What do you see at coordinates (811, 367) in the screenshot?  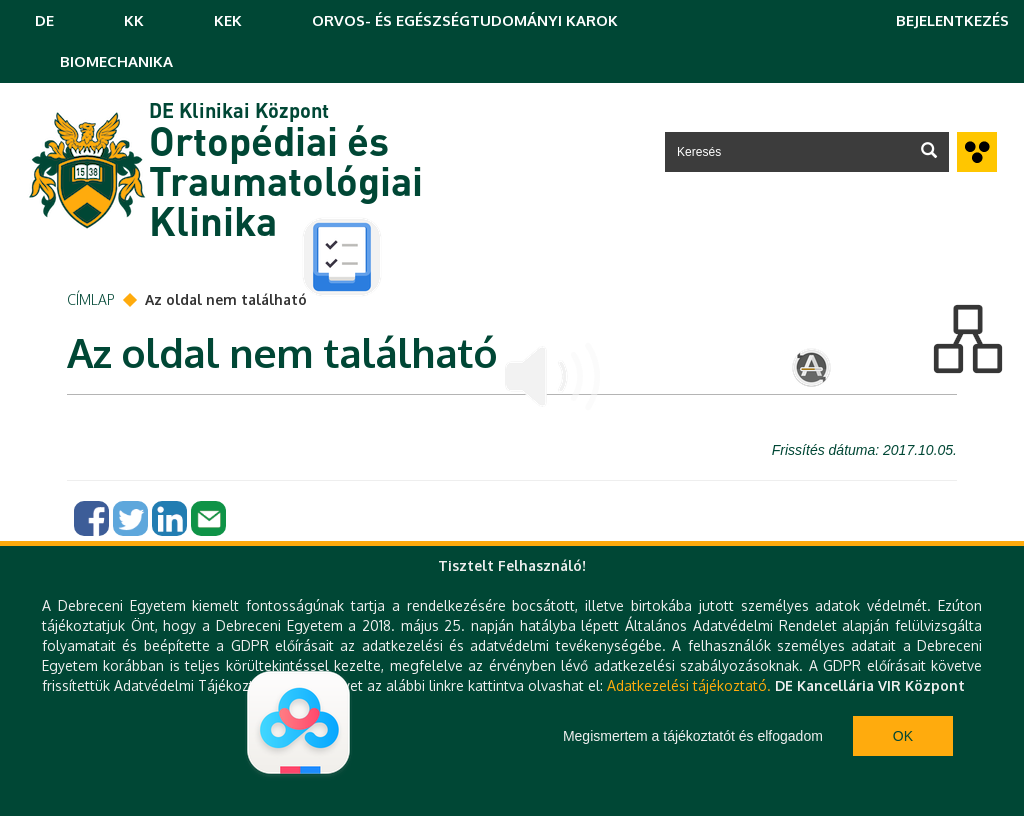 I see `open the software update manager` at bounding box center [811, 367].